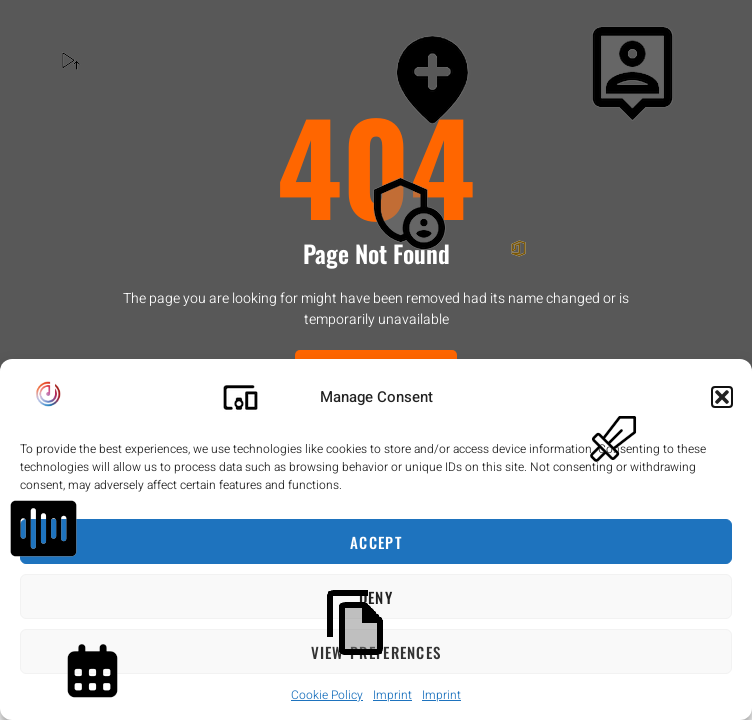 The height and width of the screenshot is (720, 752). Describe the element at coordinates (518, 248) in the screenshot. I see `open Microsoft Office suite` at that location.